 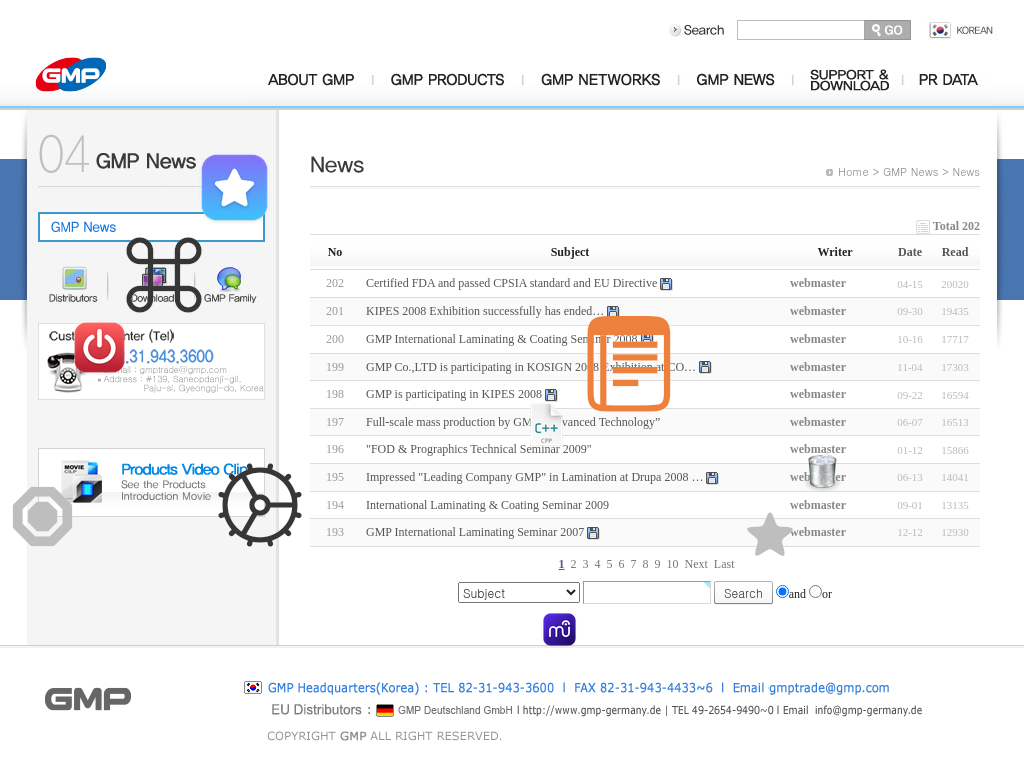 I want to click on access keyboard shortcut settings, so click(x=164, y=275).